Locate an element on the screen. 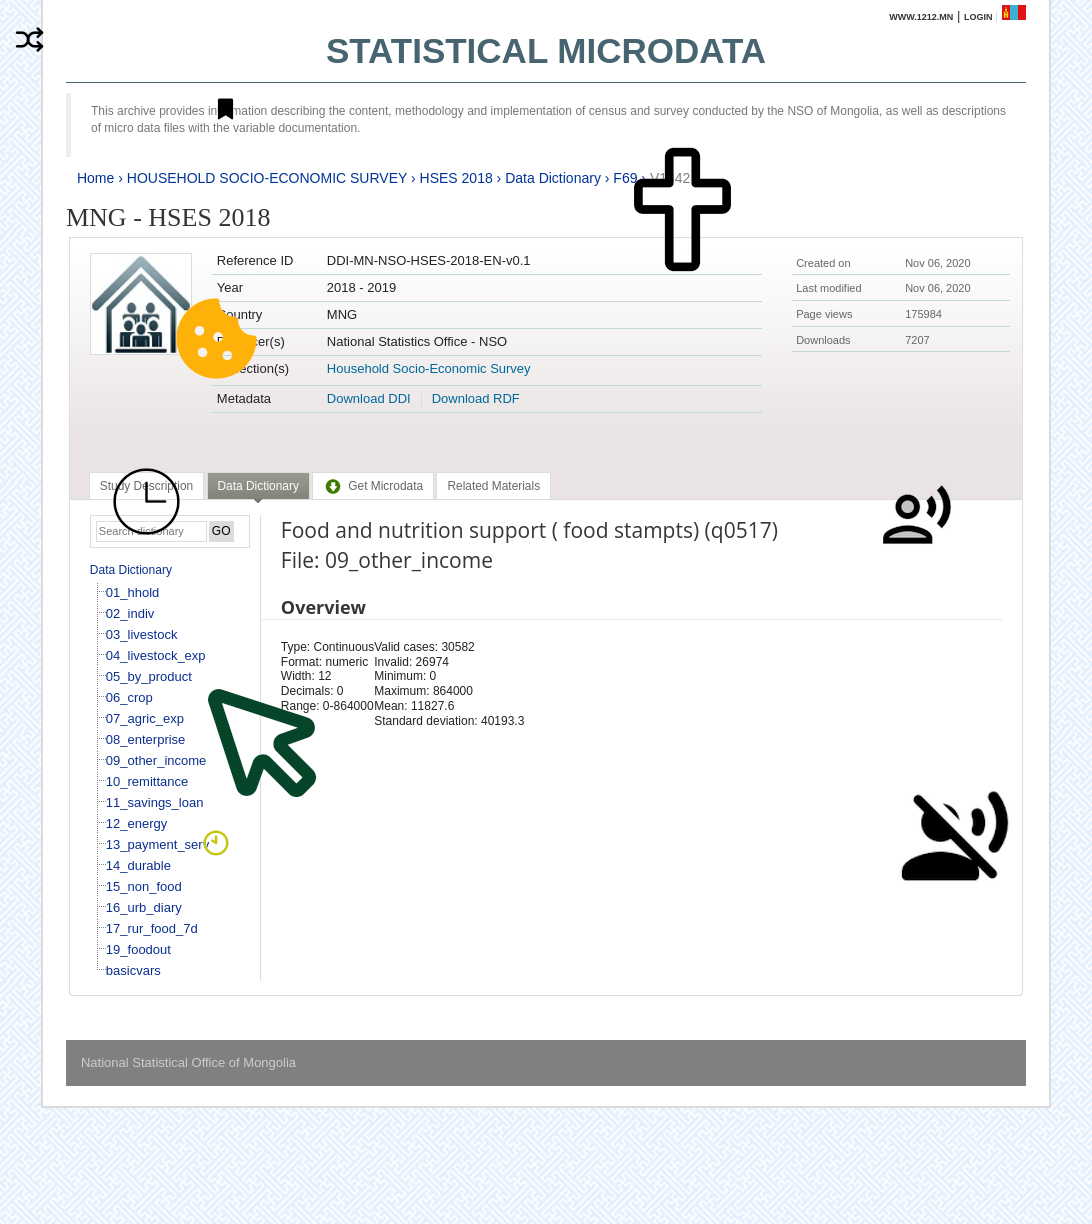 The height and width of the screenshot is (1224, 1092). manage cookie preferences is located at coordinates (216, 338).